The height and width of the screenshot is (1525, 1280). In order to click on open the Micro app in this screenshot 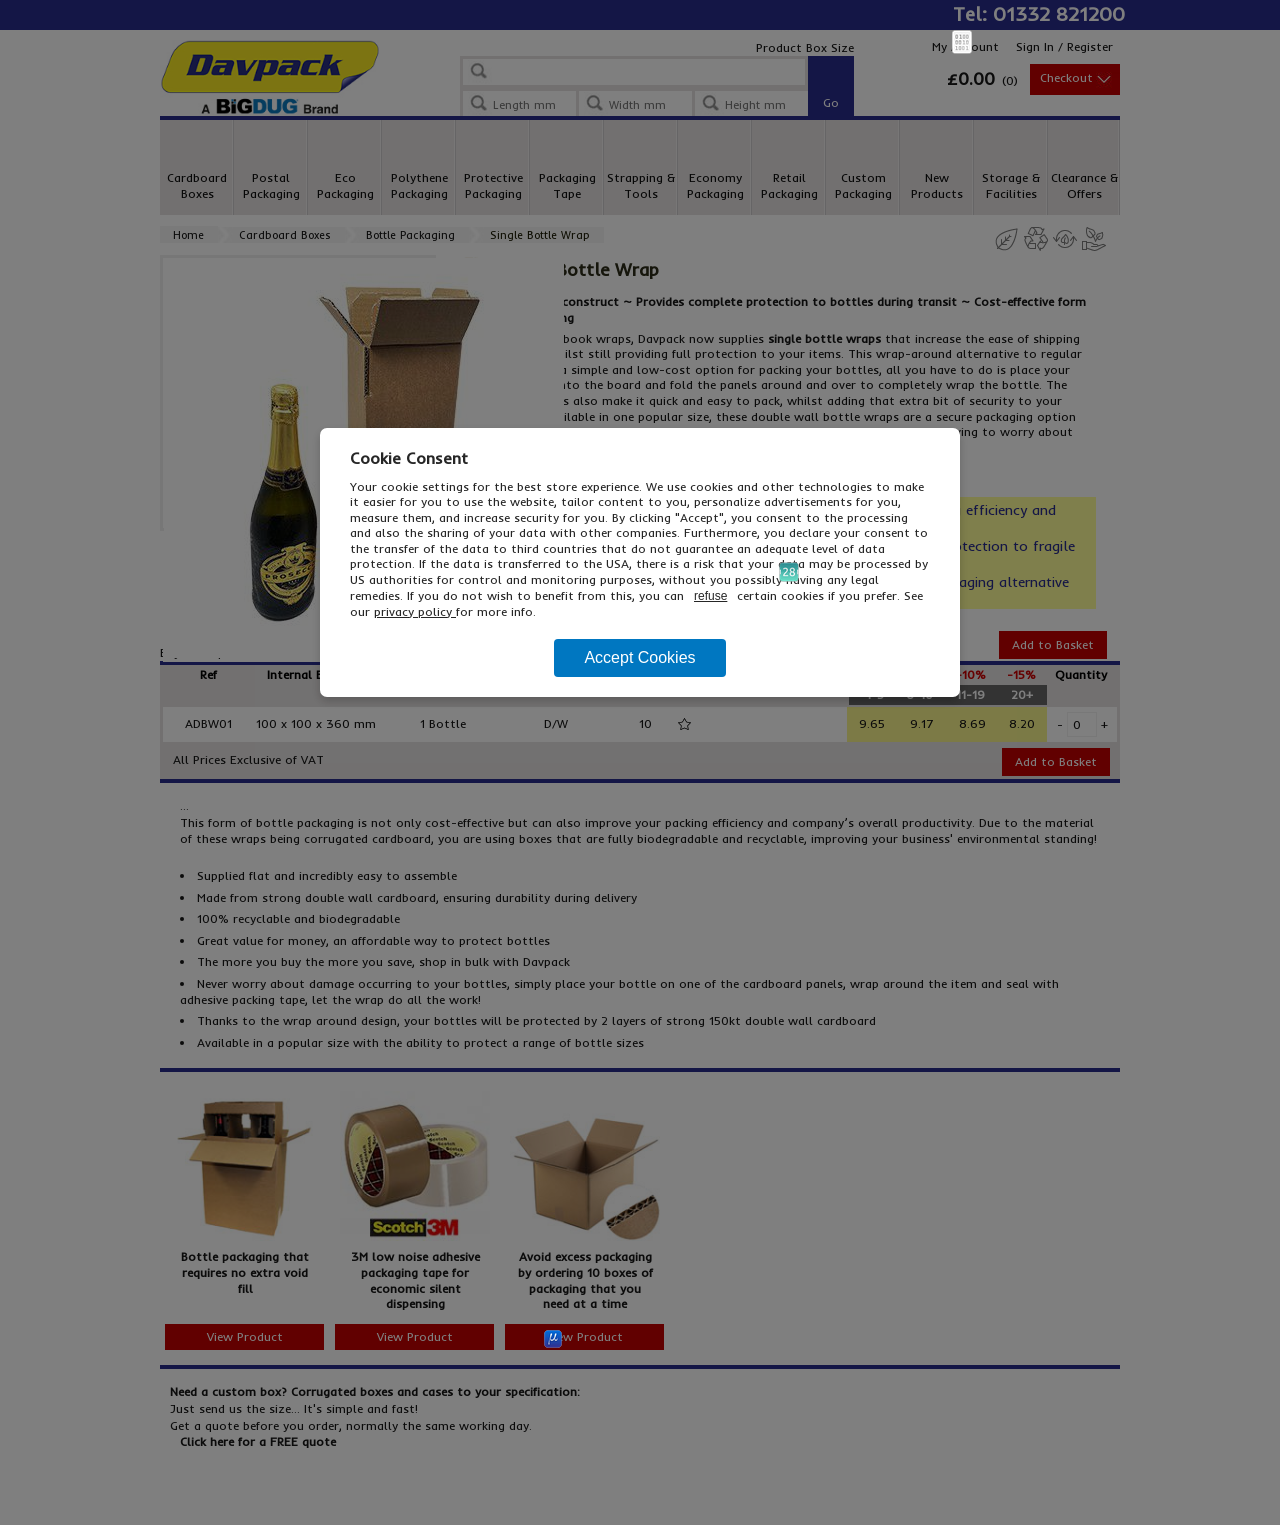, I will do `click(553, 1339)`.